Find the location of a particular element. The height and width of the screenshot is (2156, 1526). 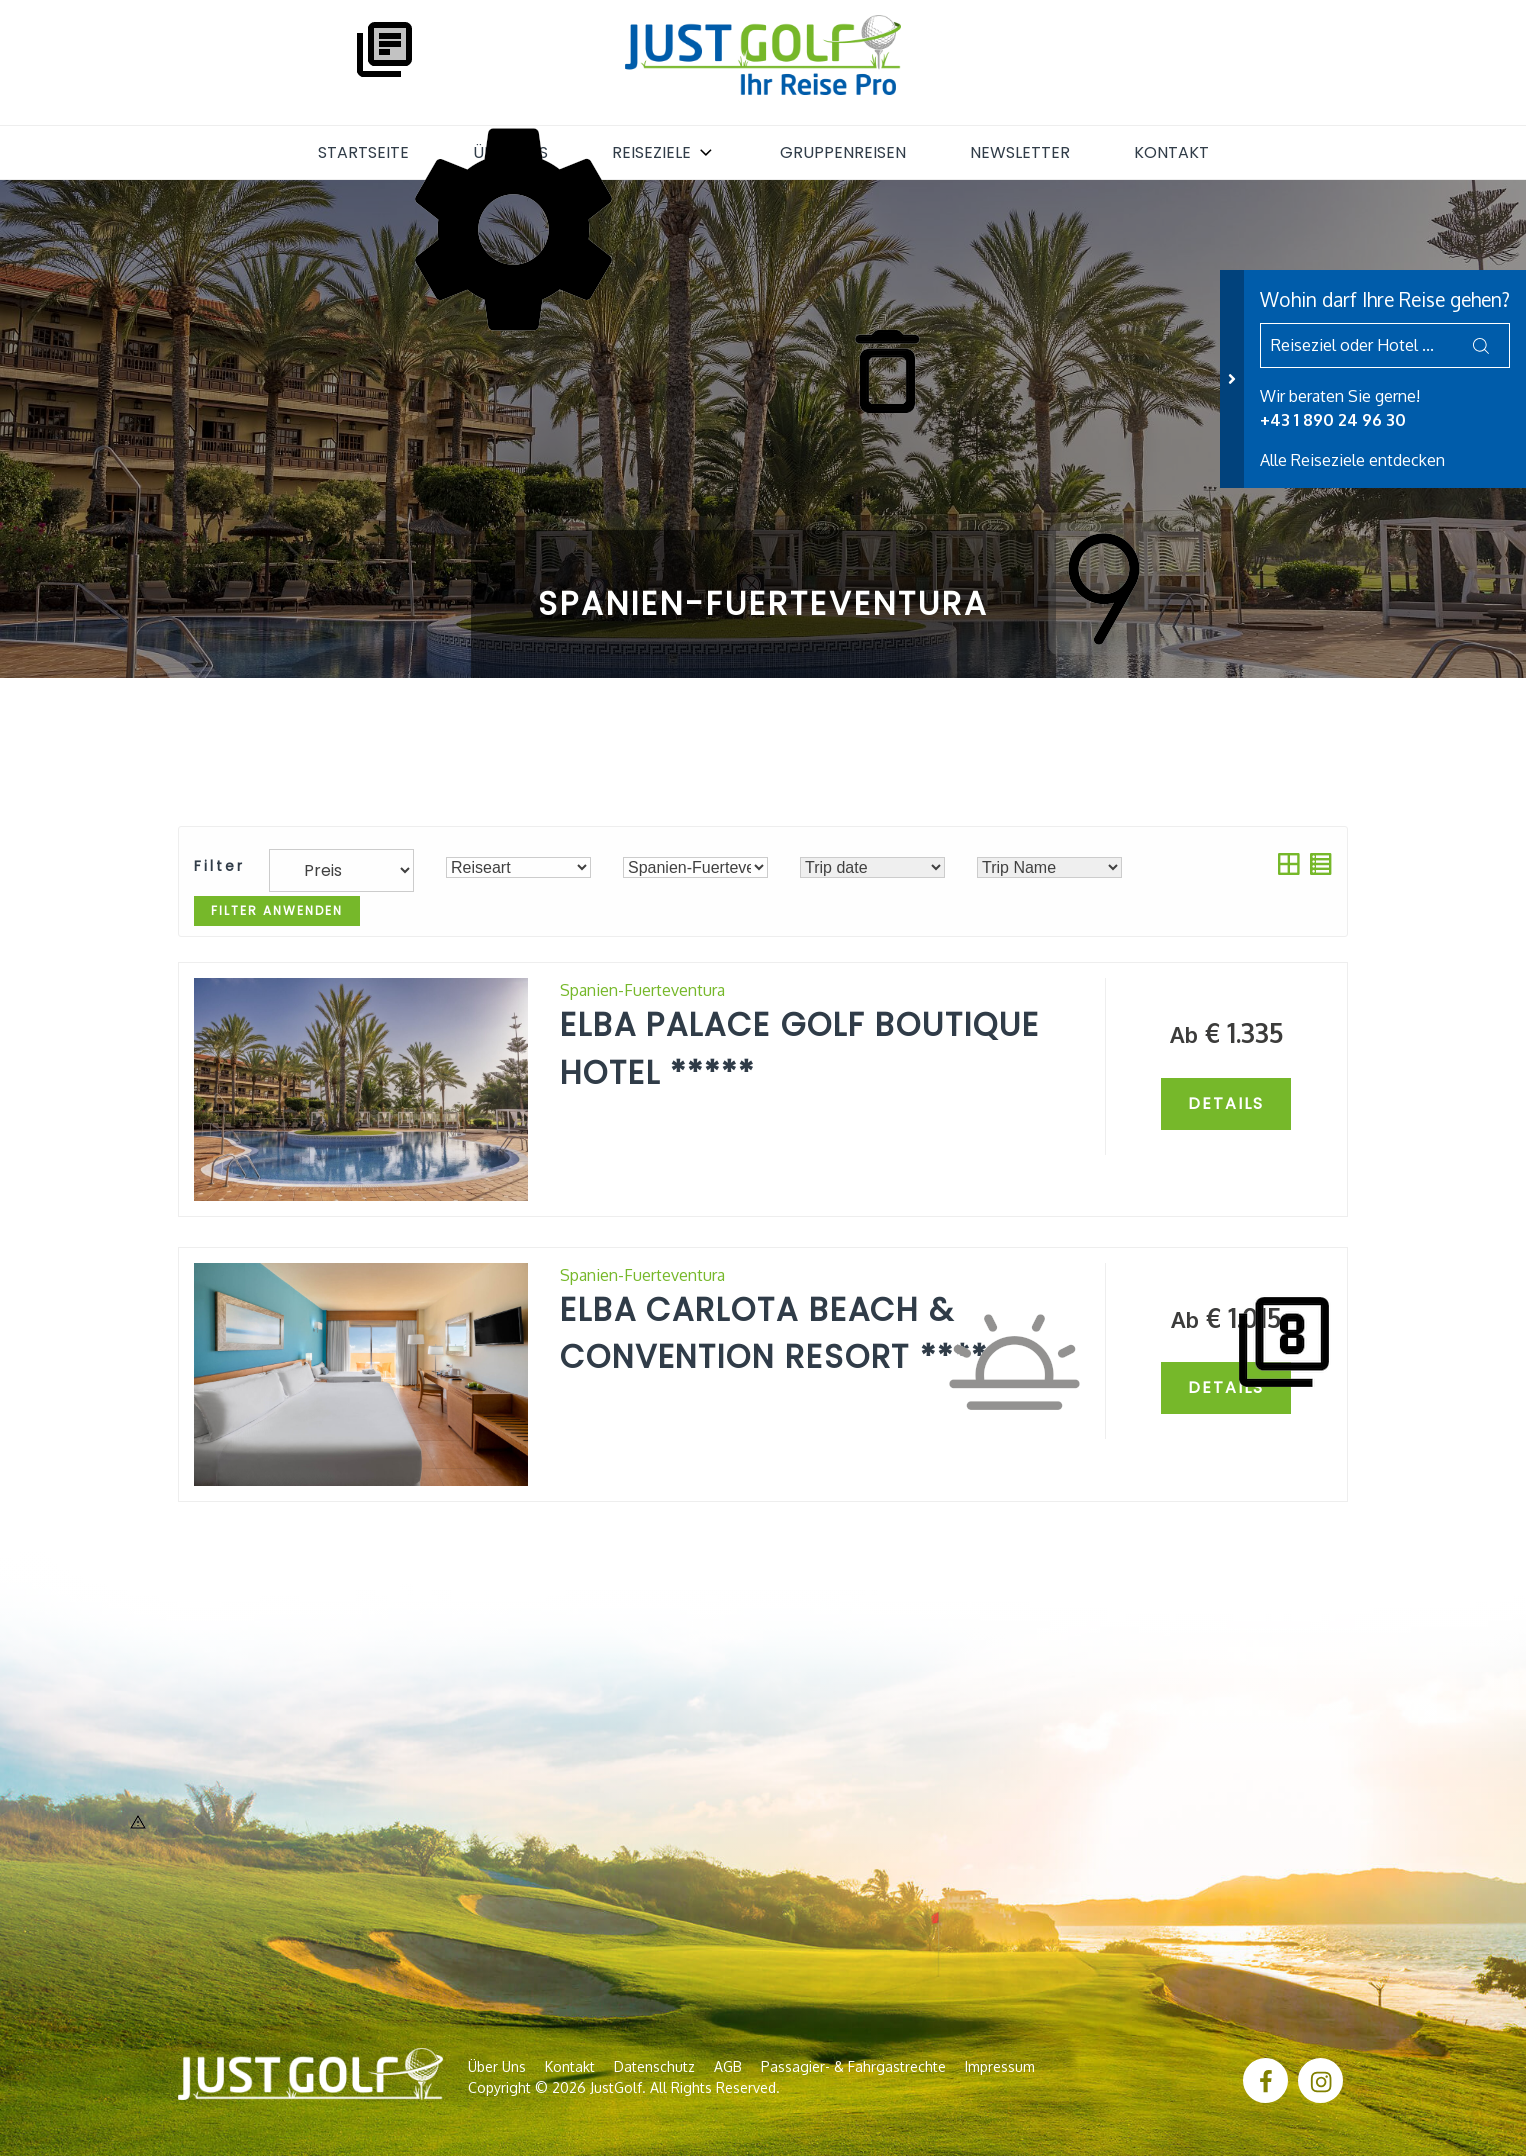

indicates the number nine in a sequence or list is located at coordinates (1104, 589).